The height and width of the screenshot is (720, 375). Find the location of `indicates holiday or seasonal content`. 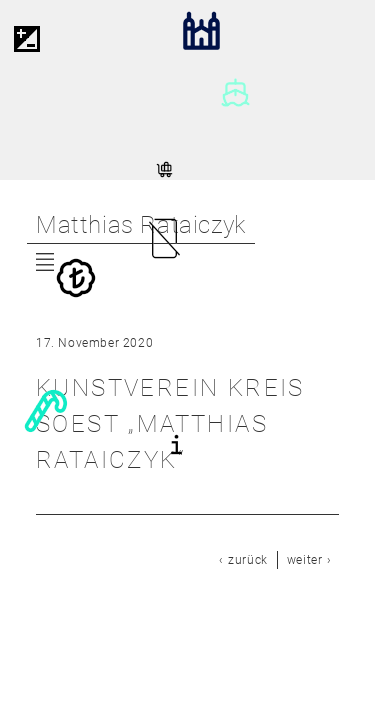

indicates holiday or seasonal content is located at coordinates (46, 411).